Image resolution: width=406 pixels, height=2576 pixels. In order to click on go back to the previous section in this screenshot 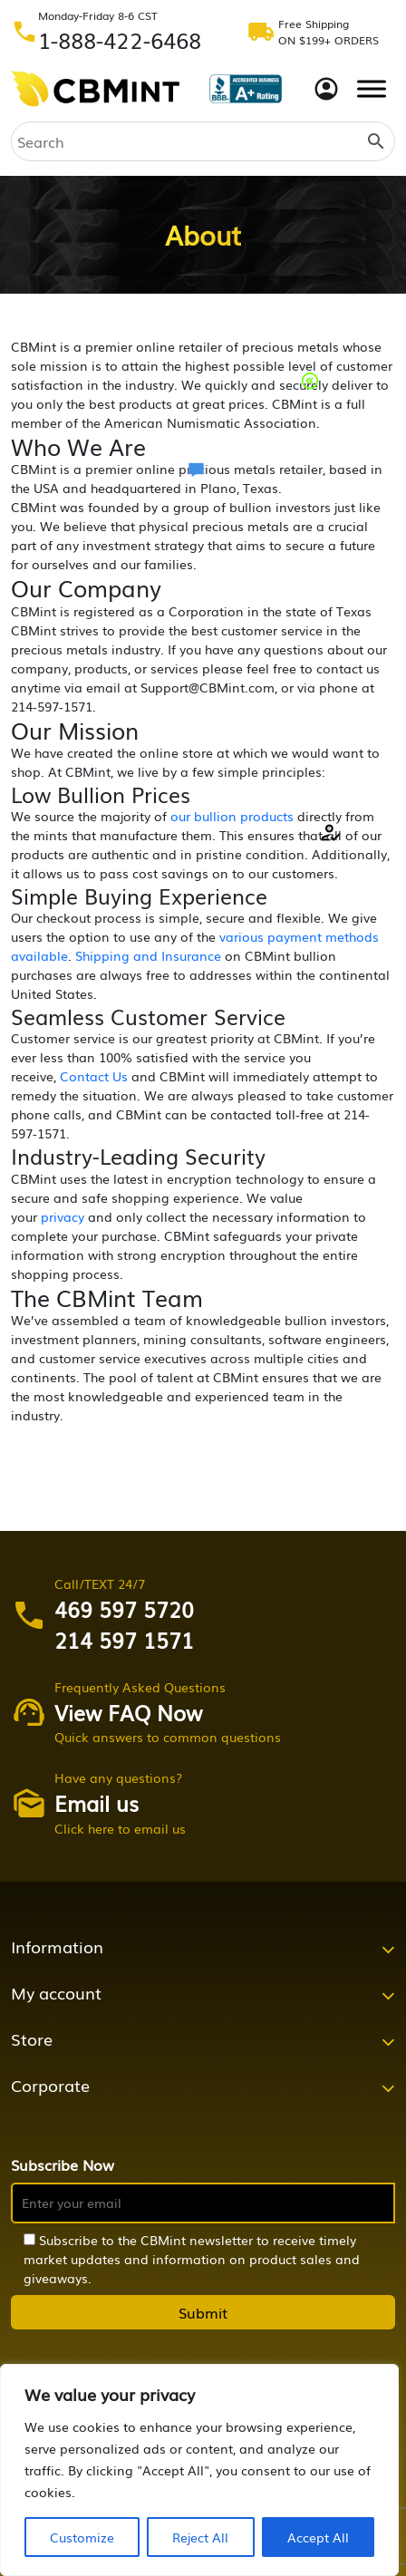, I will do `click(310, 381)`.